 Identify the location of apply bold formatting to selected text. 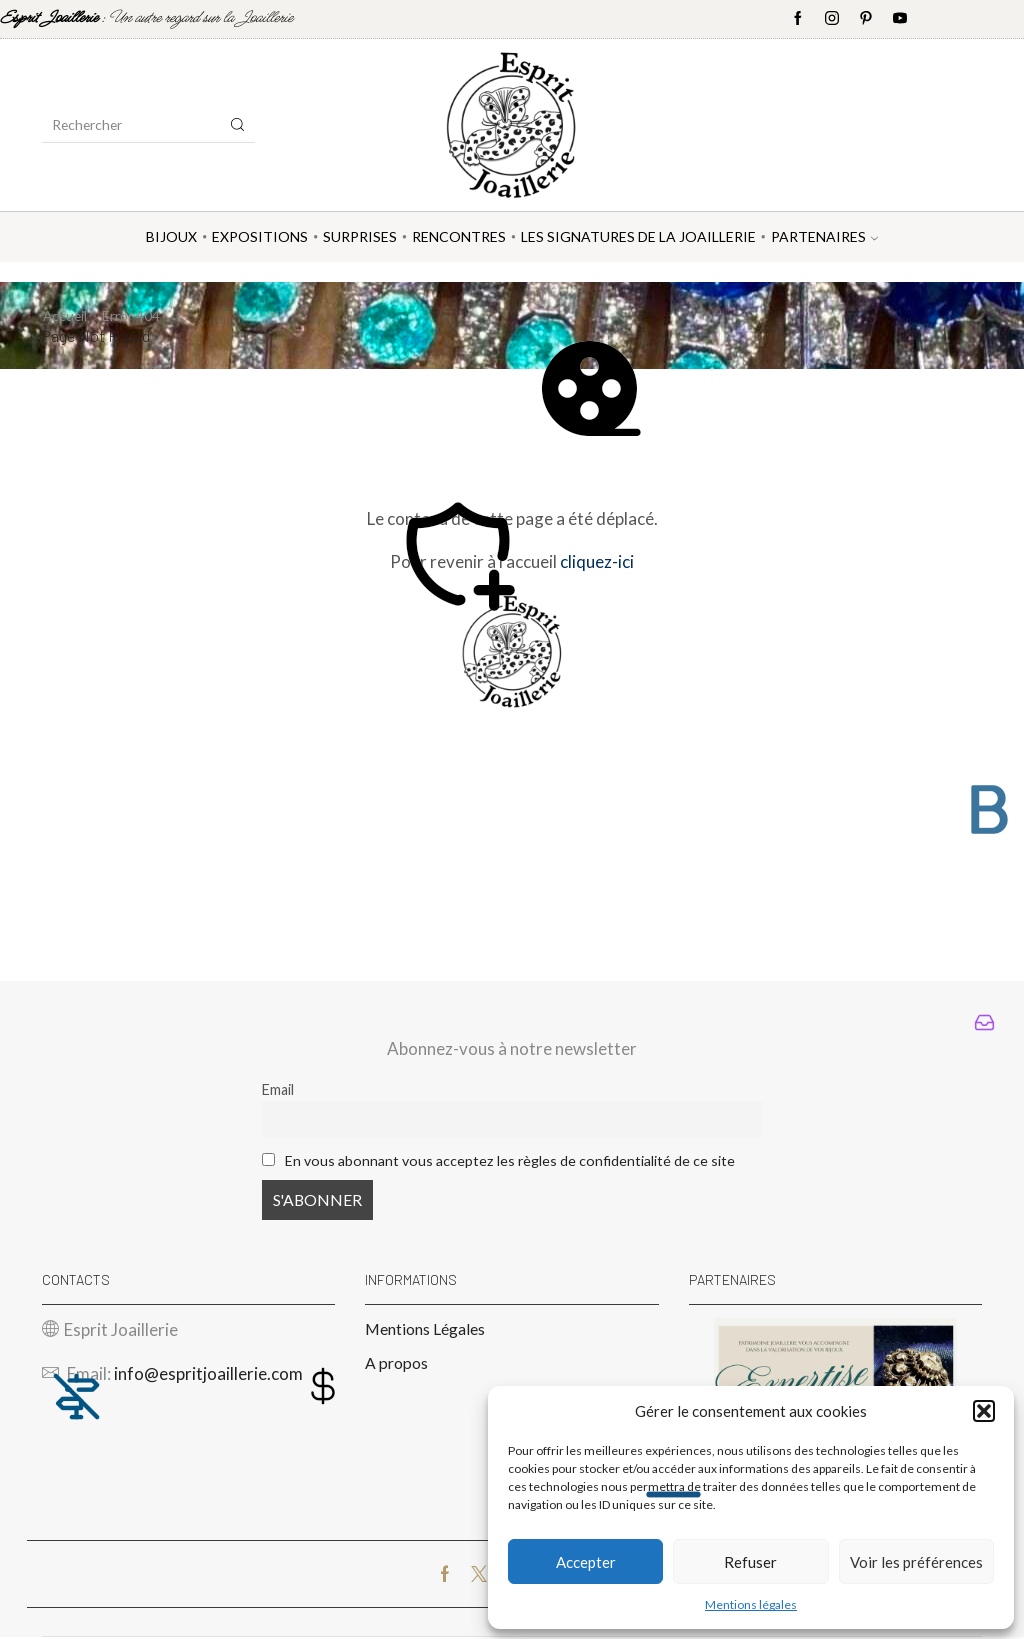
(989, 809).